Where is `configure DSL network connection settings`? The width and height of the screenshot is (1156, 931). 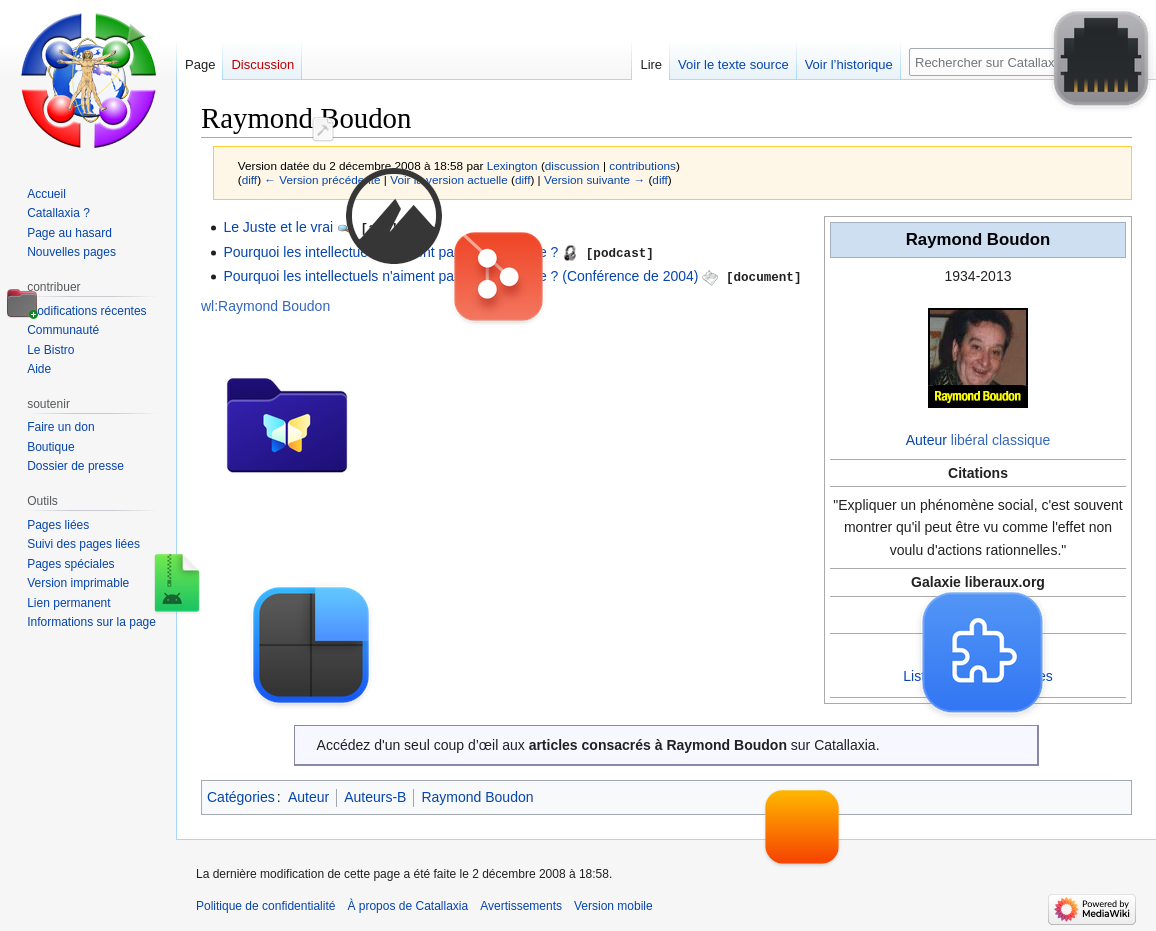 configure DSL network connection settings is located at coordinates (1101, 60).